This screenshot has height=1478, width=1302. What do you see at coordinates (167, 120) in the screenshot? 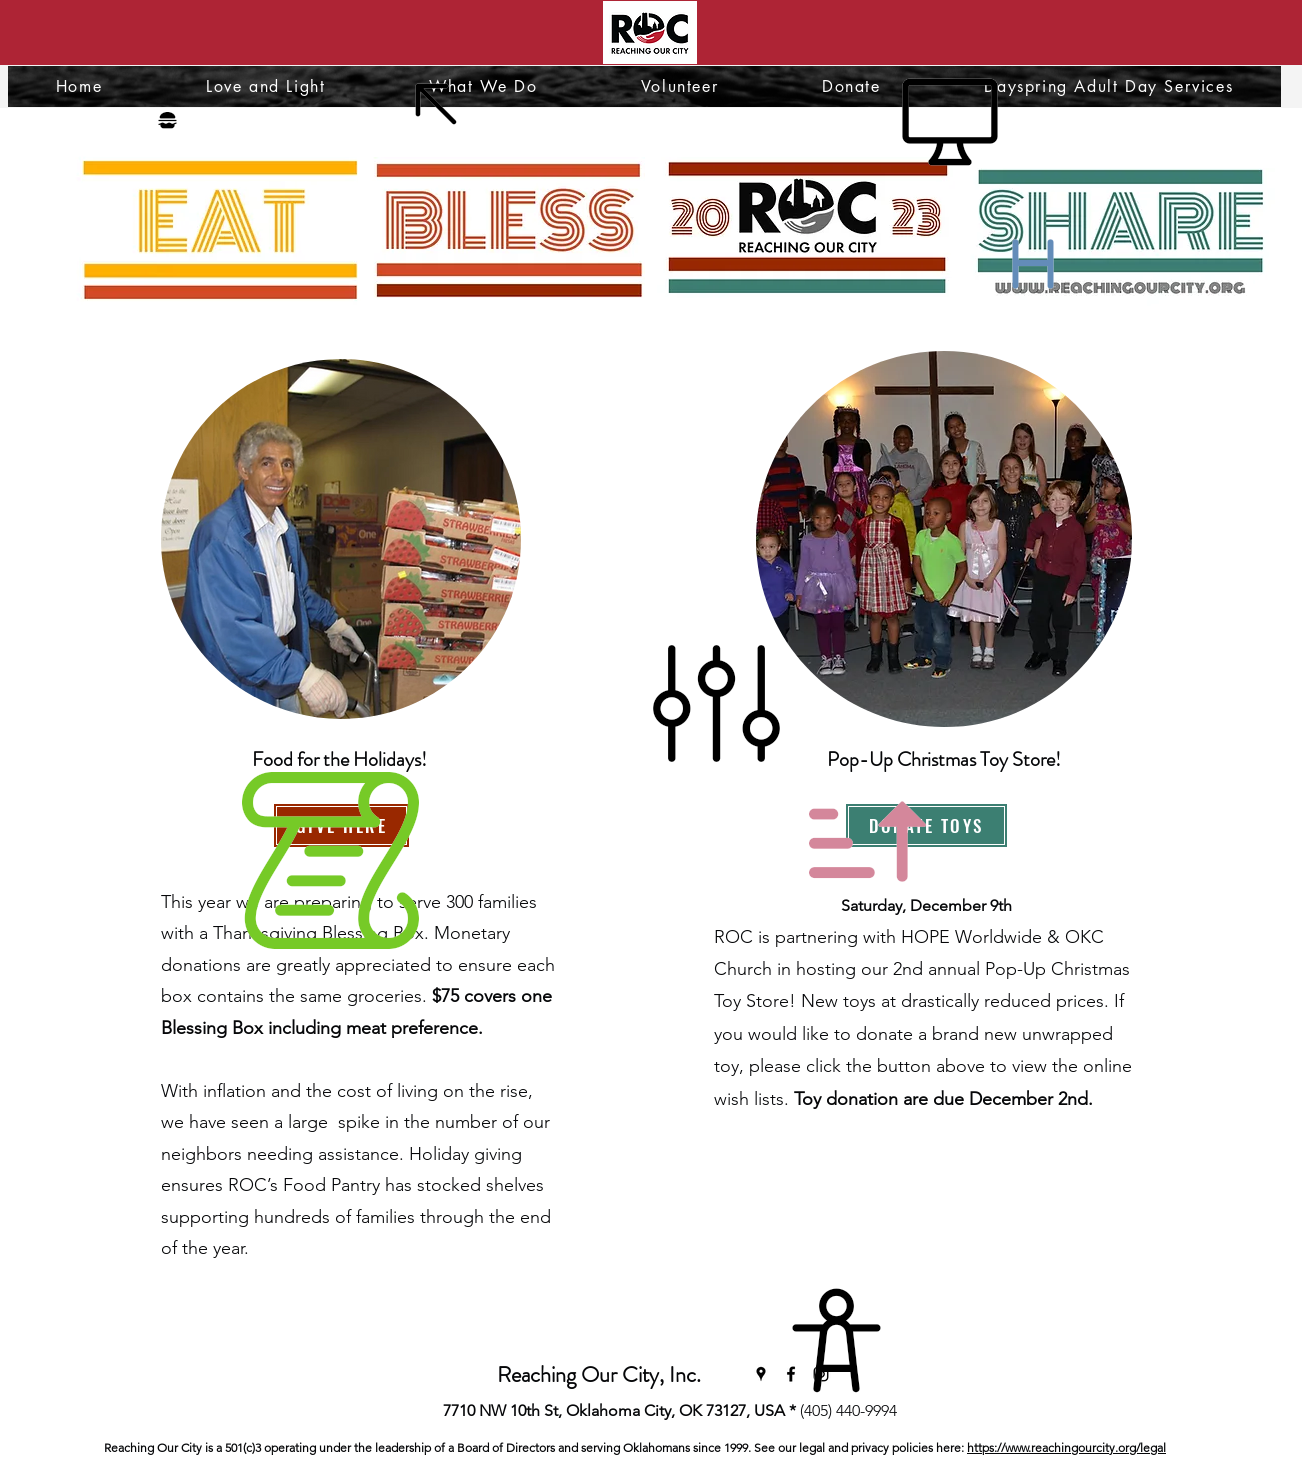
I see `open navigation menu` at bounding box center [167, 120].